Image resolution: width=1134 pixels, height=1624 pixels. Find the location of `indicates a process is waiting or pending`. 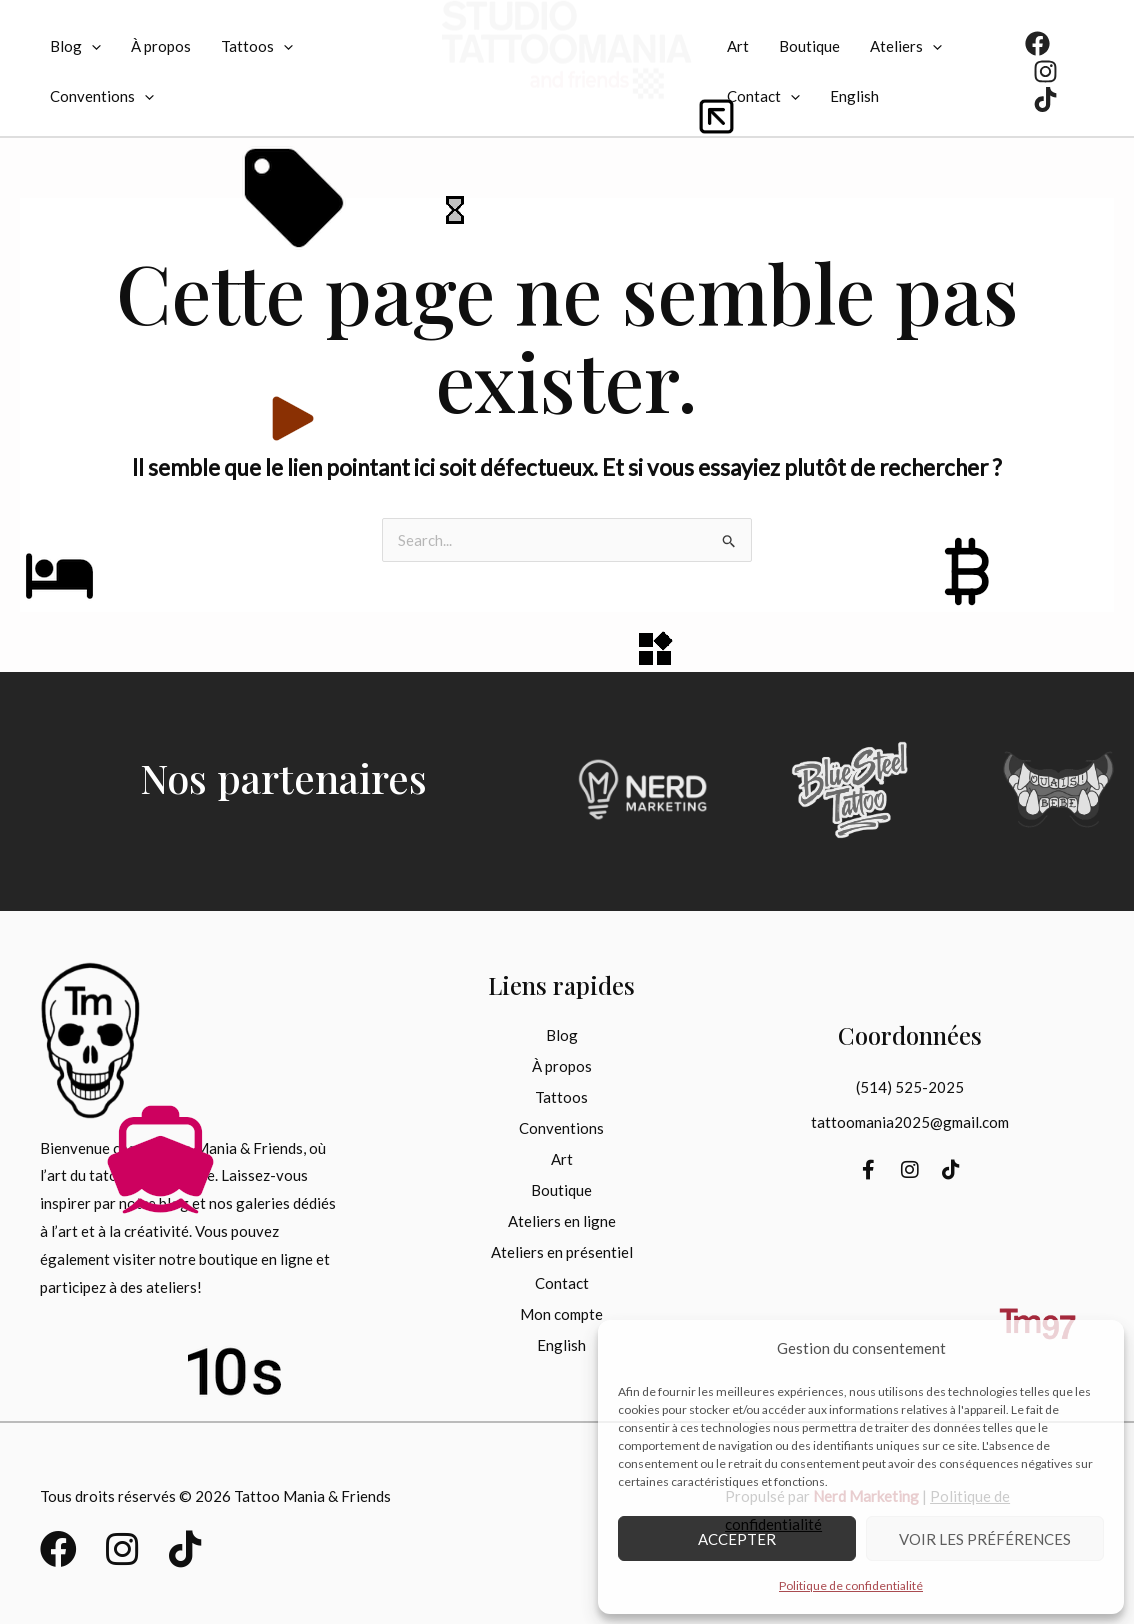

indicates a process is waiting or pending is located at coordinates (455, 210).